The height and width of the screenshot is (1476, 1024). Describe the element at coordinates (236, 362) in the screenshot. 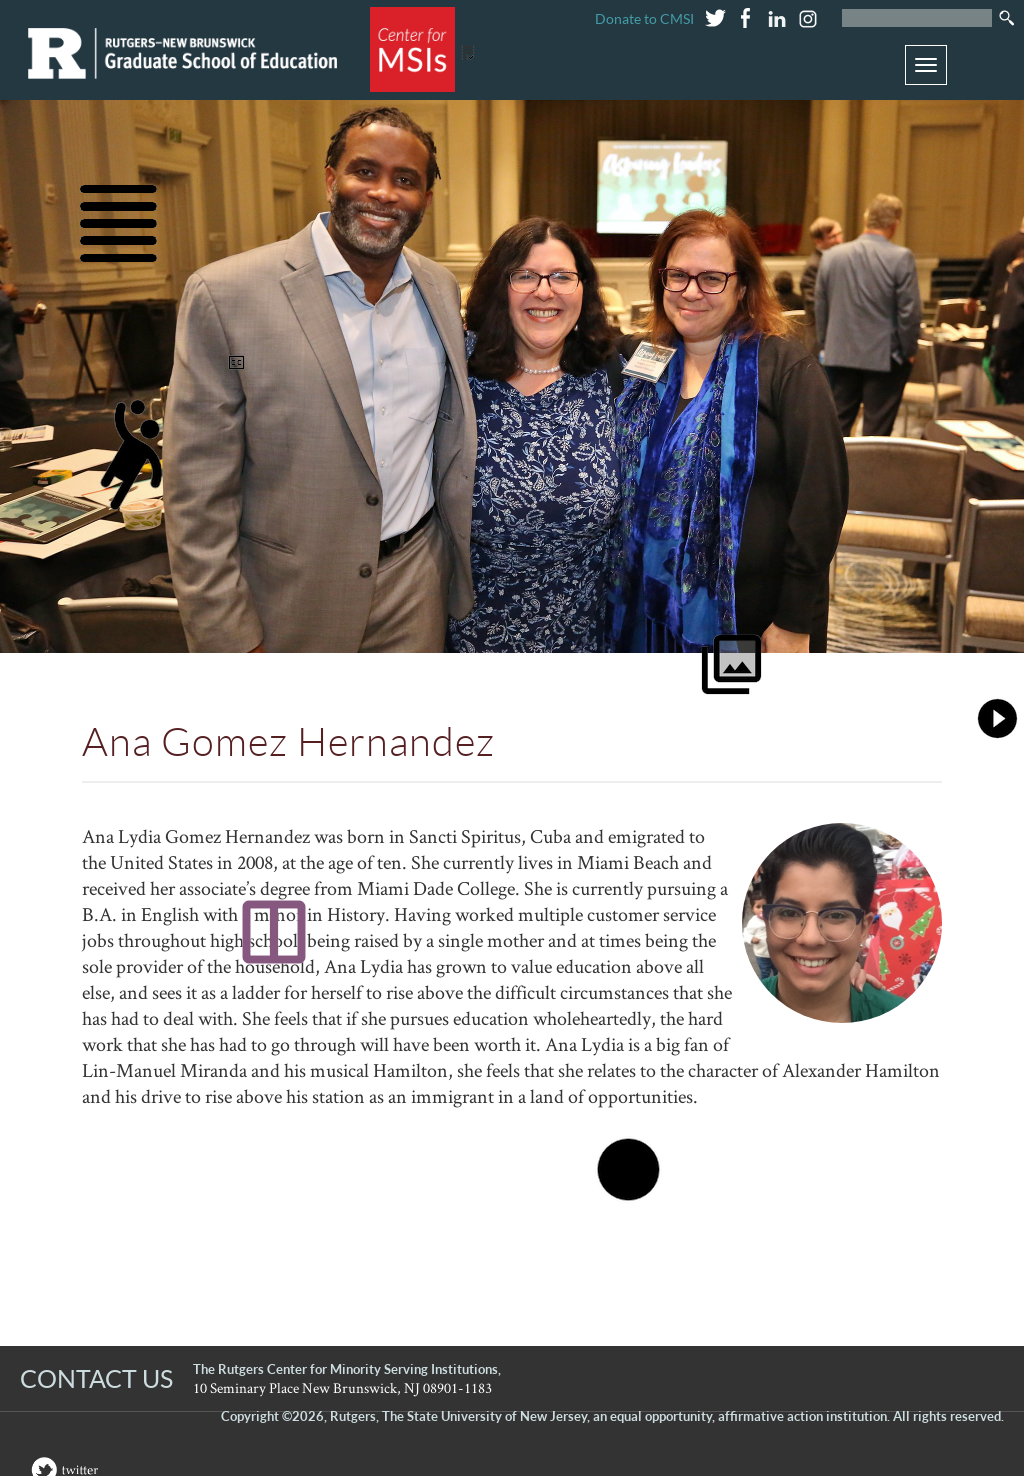

I see `enable closed captions for video content` at that location.